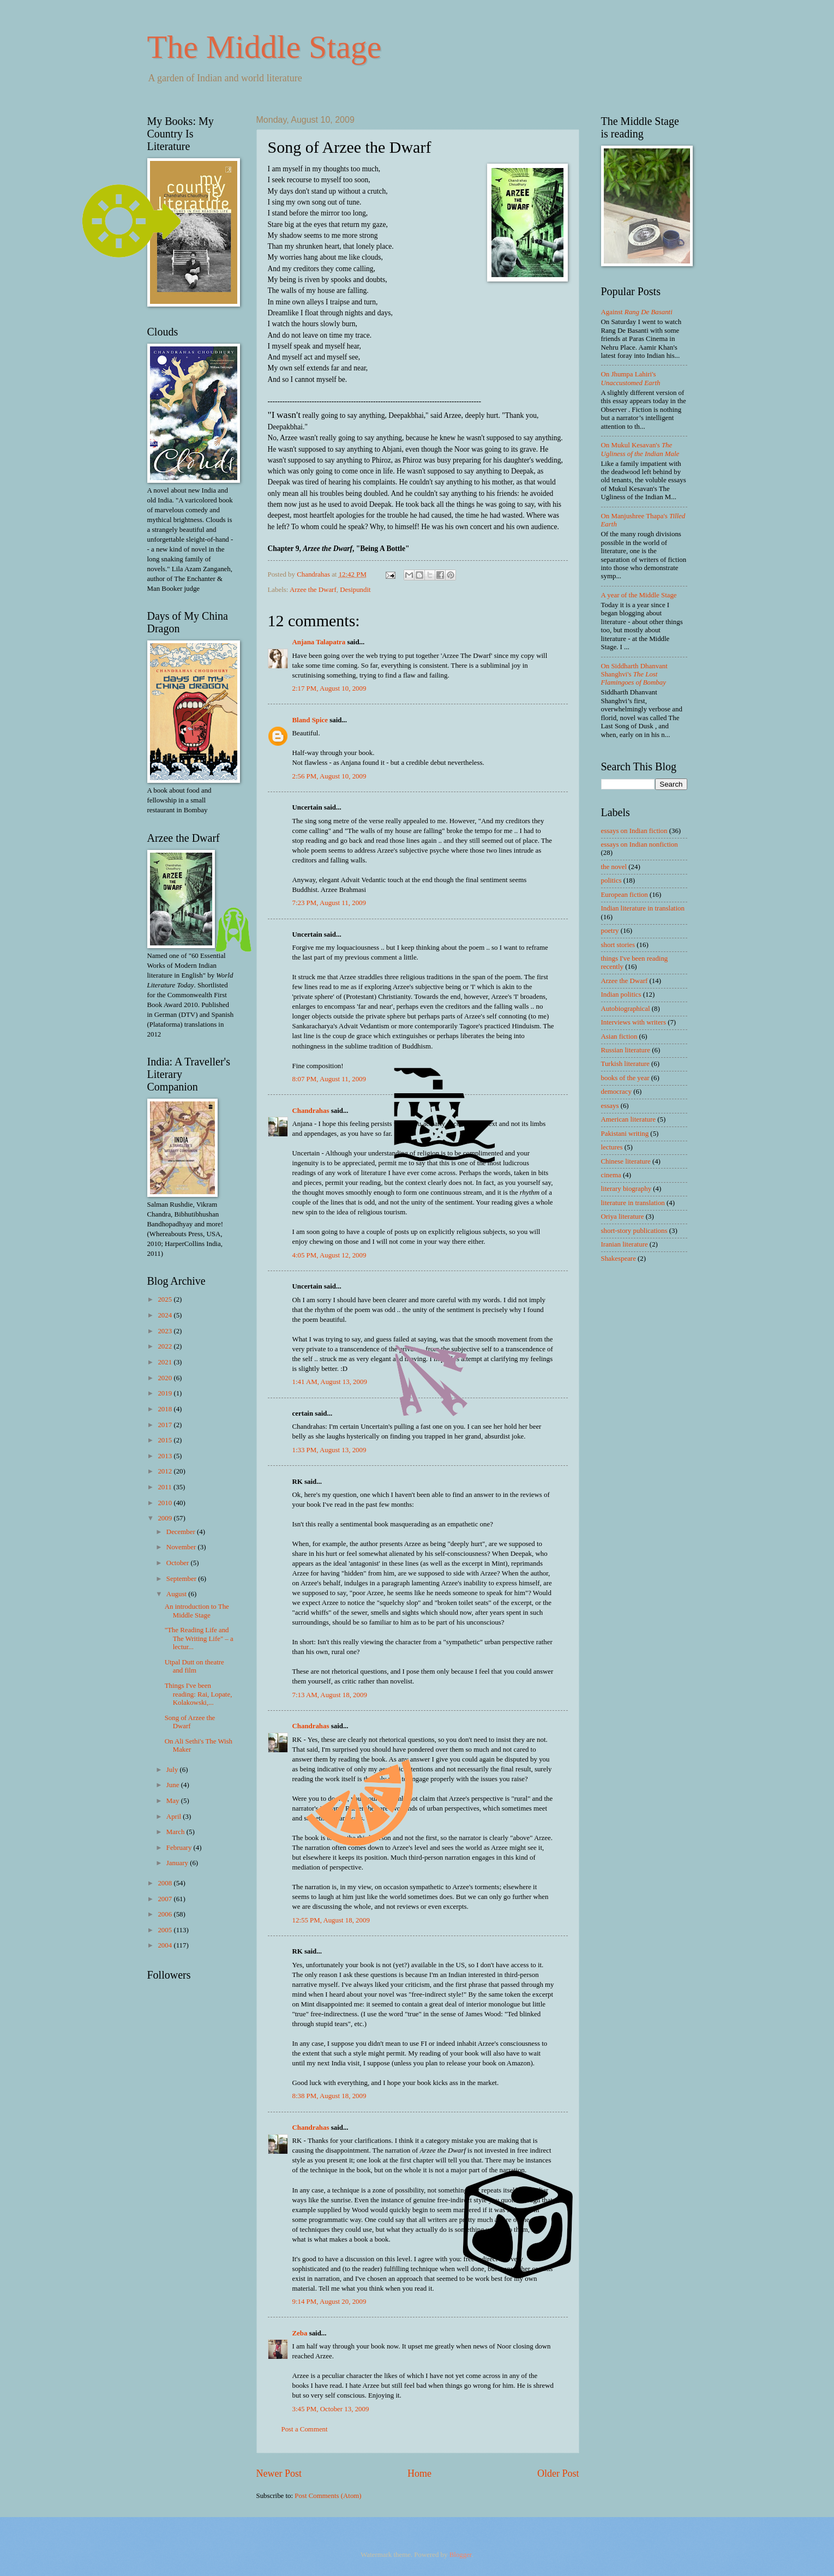 This screenshot has height=2576, width=834. I want to click on citrus or fruit-related category, so click(359, 1802).